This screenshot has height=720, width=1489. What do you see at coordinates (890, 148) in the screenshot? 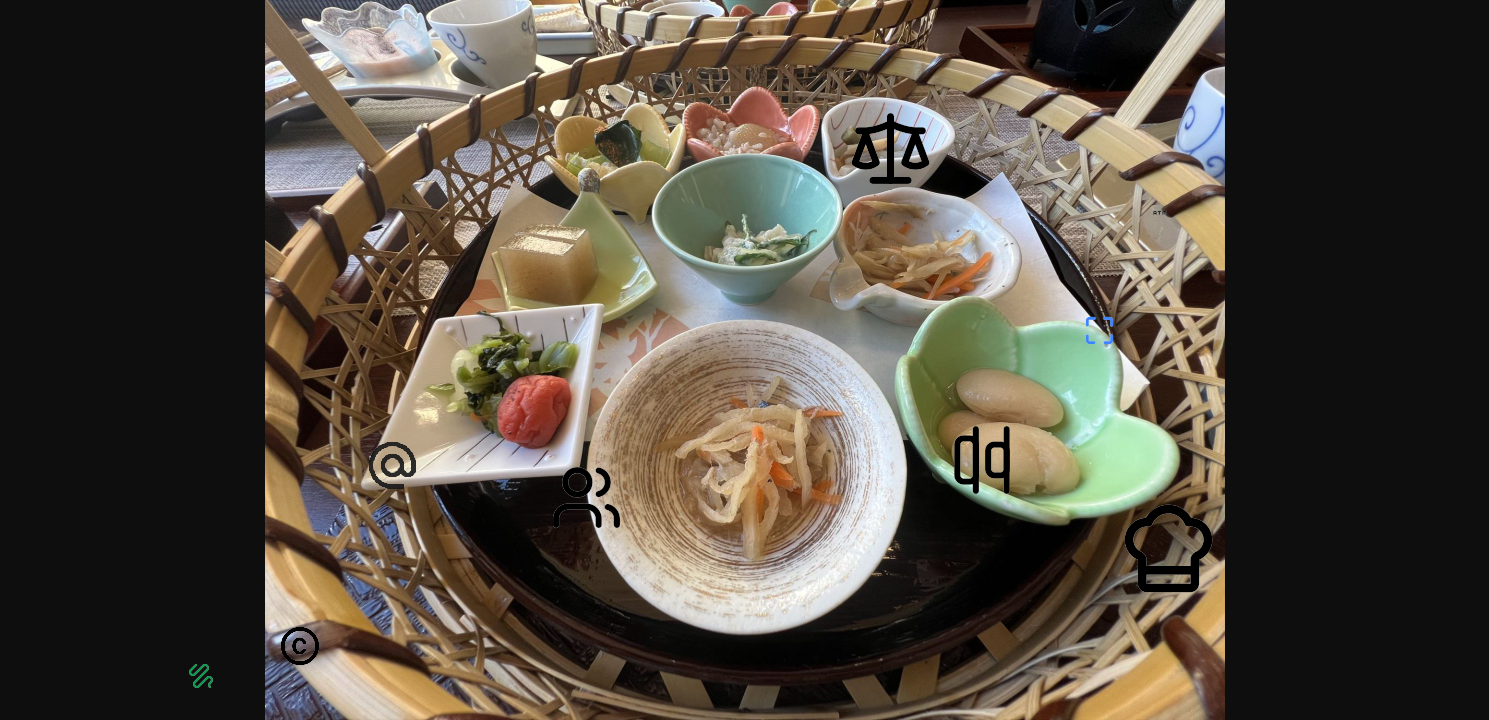
I see `access legal or terms of service settings` at bounding box center [890, 148].